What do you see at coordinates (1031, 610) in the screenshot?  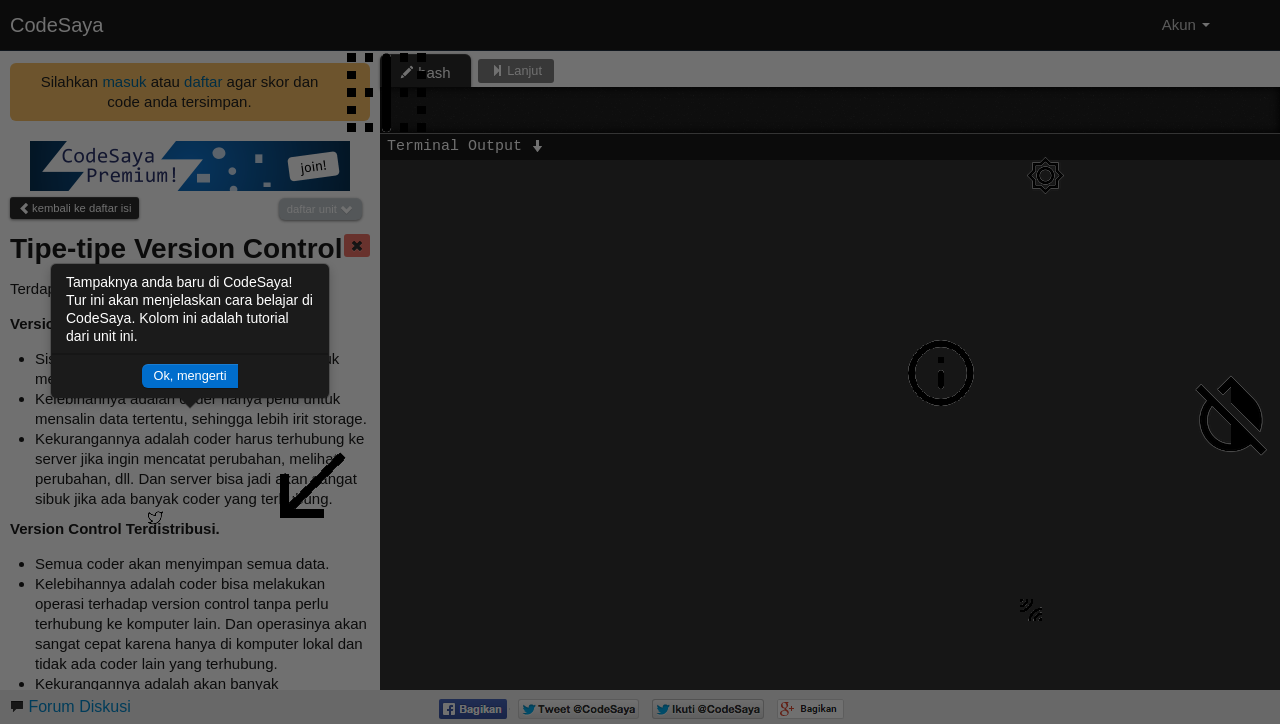 I see `enable light leak or lens flare effect` at bounding box center [1031, 610].